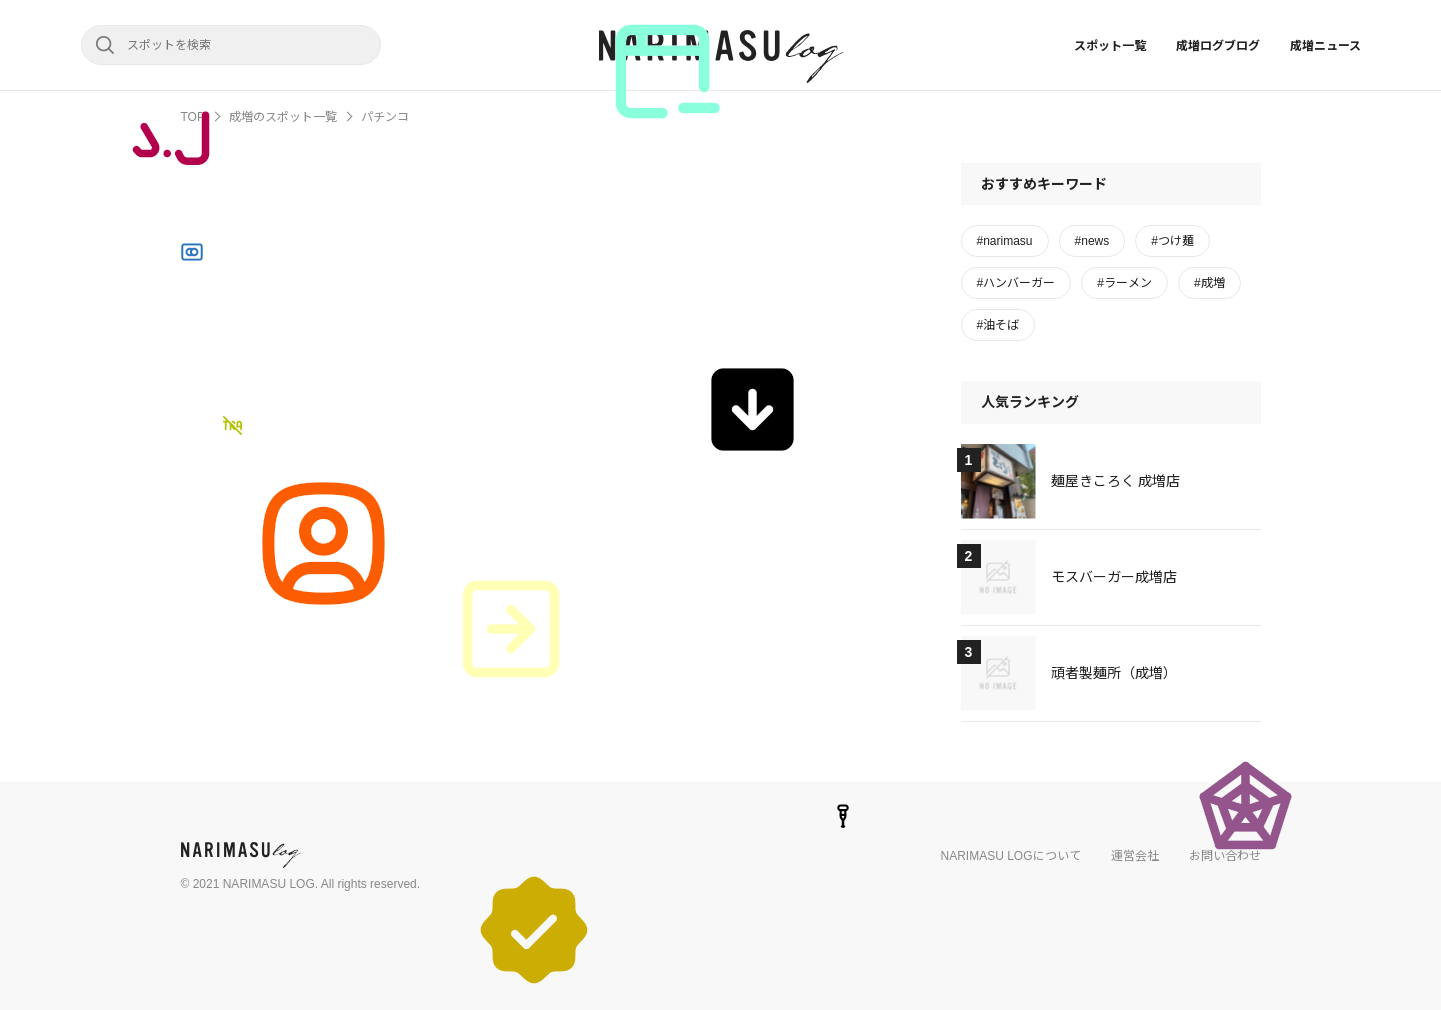 The image size is (1441, 1010). I want to click on indicates verified or authenticated status, so click(534, 930).